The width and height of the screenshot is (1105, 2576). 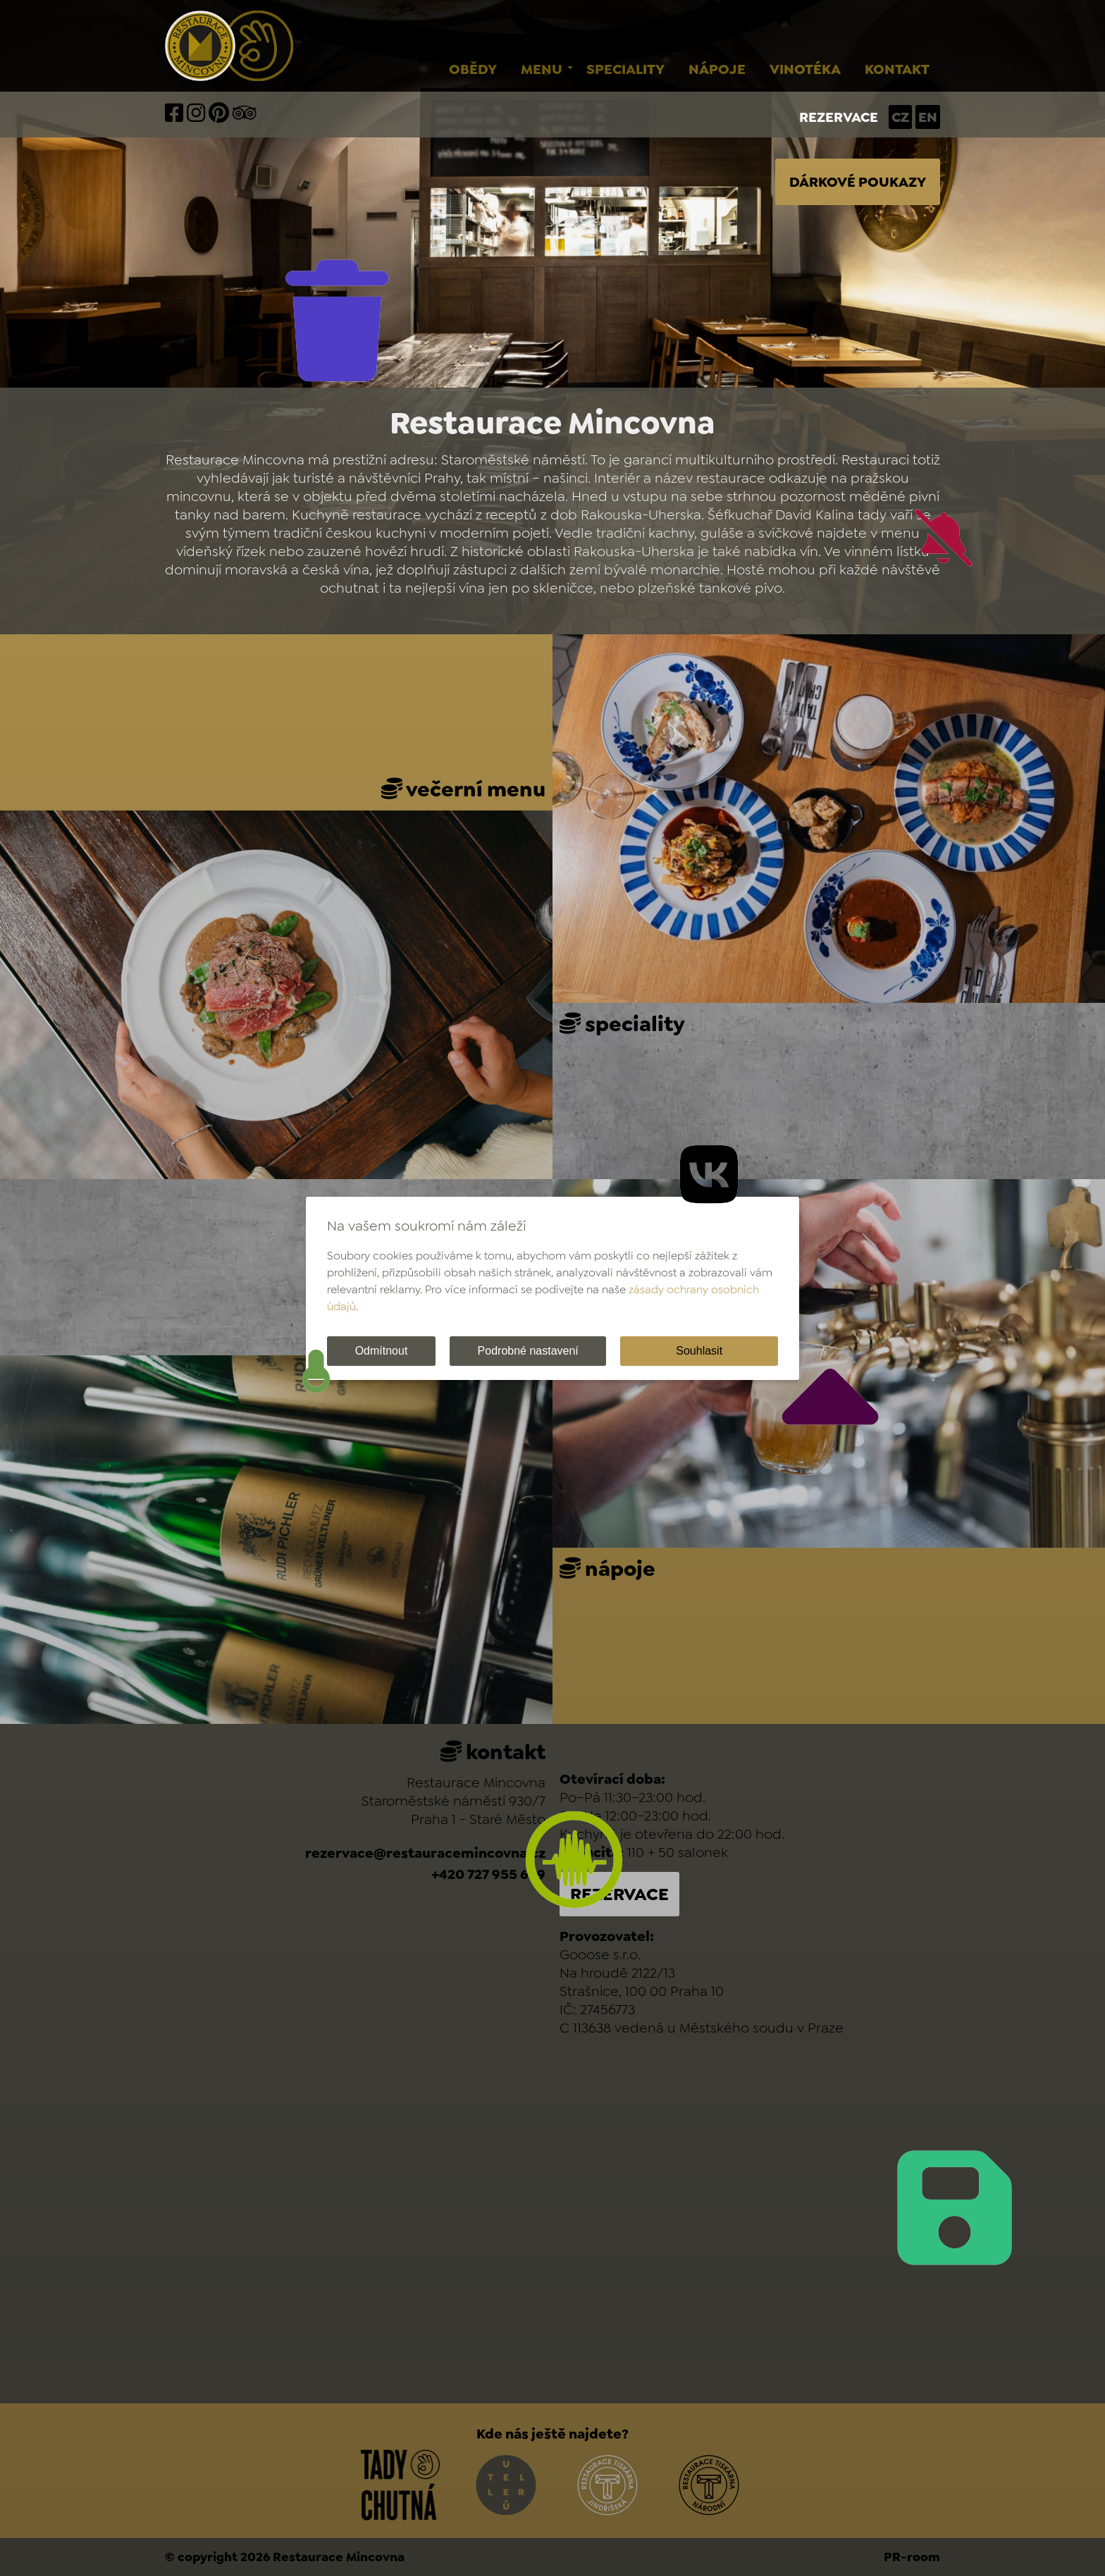 What do you see at coordinates (944, 538) in the screenshot?
I see `mute notifications` at bounding box center [944, 538].